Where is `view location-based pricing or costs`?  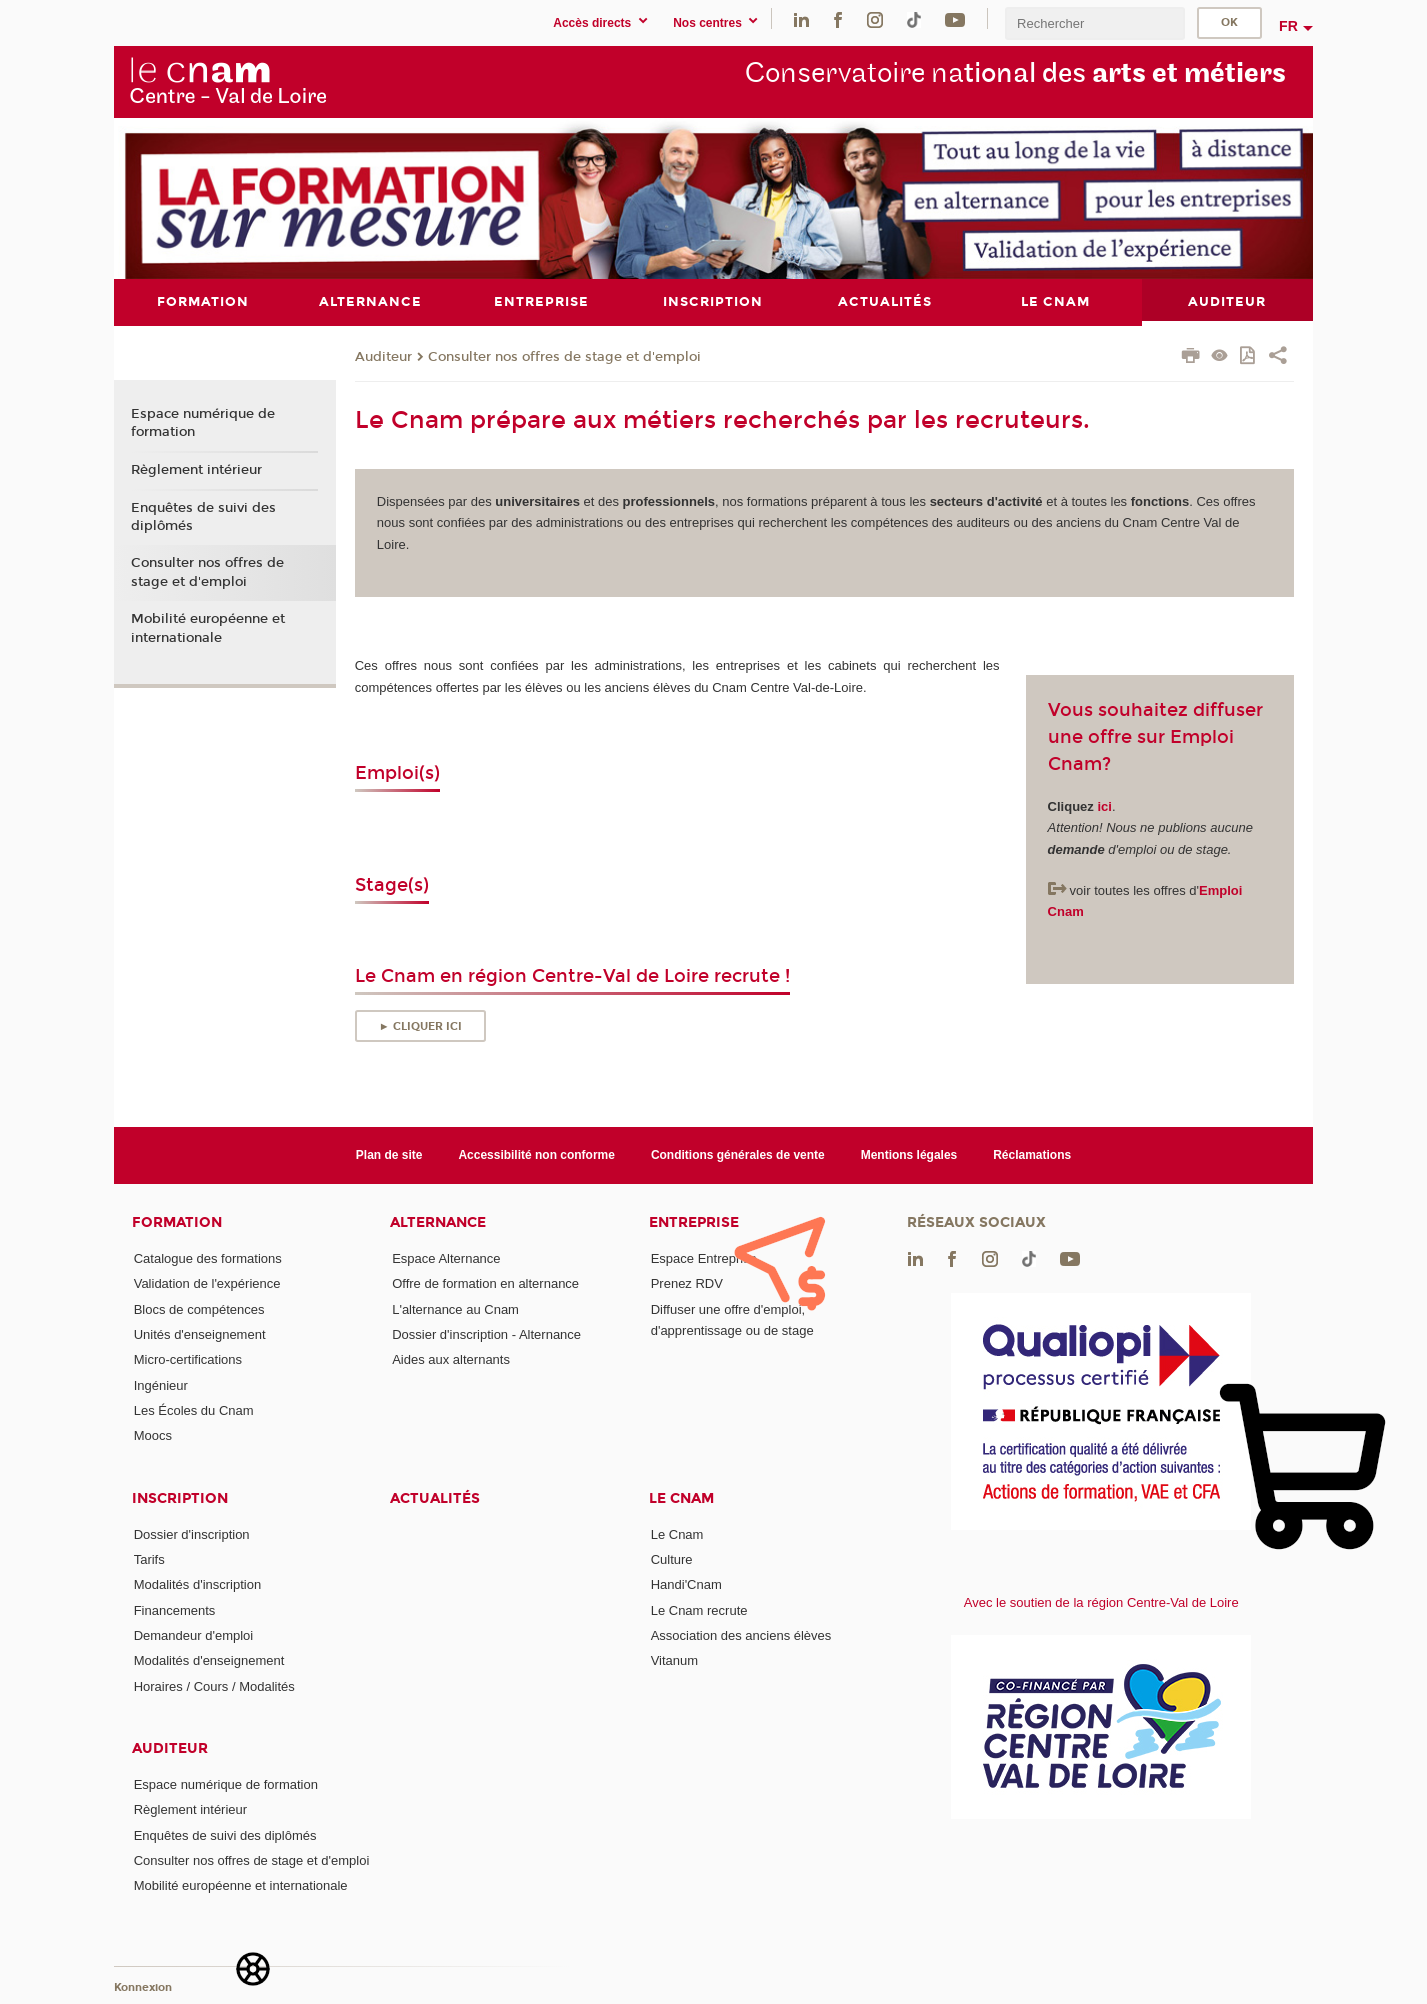
view location-based pricing or costs is located at coordinates (780, 1261).